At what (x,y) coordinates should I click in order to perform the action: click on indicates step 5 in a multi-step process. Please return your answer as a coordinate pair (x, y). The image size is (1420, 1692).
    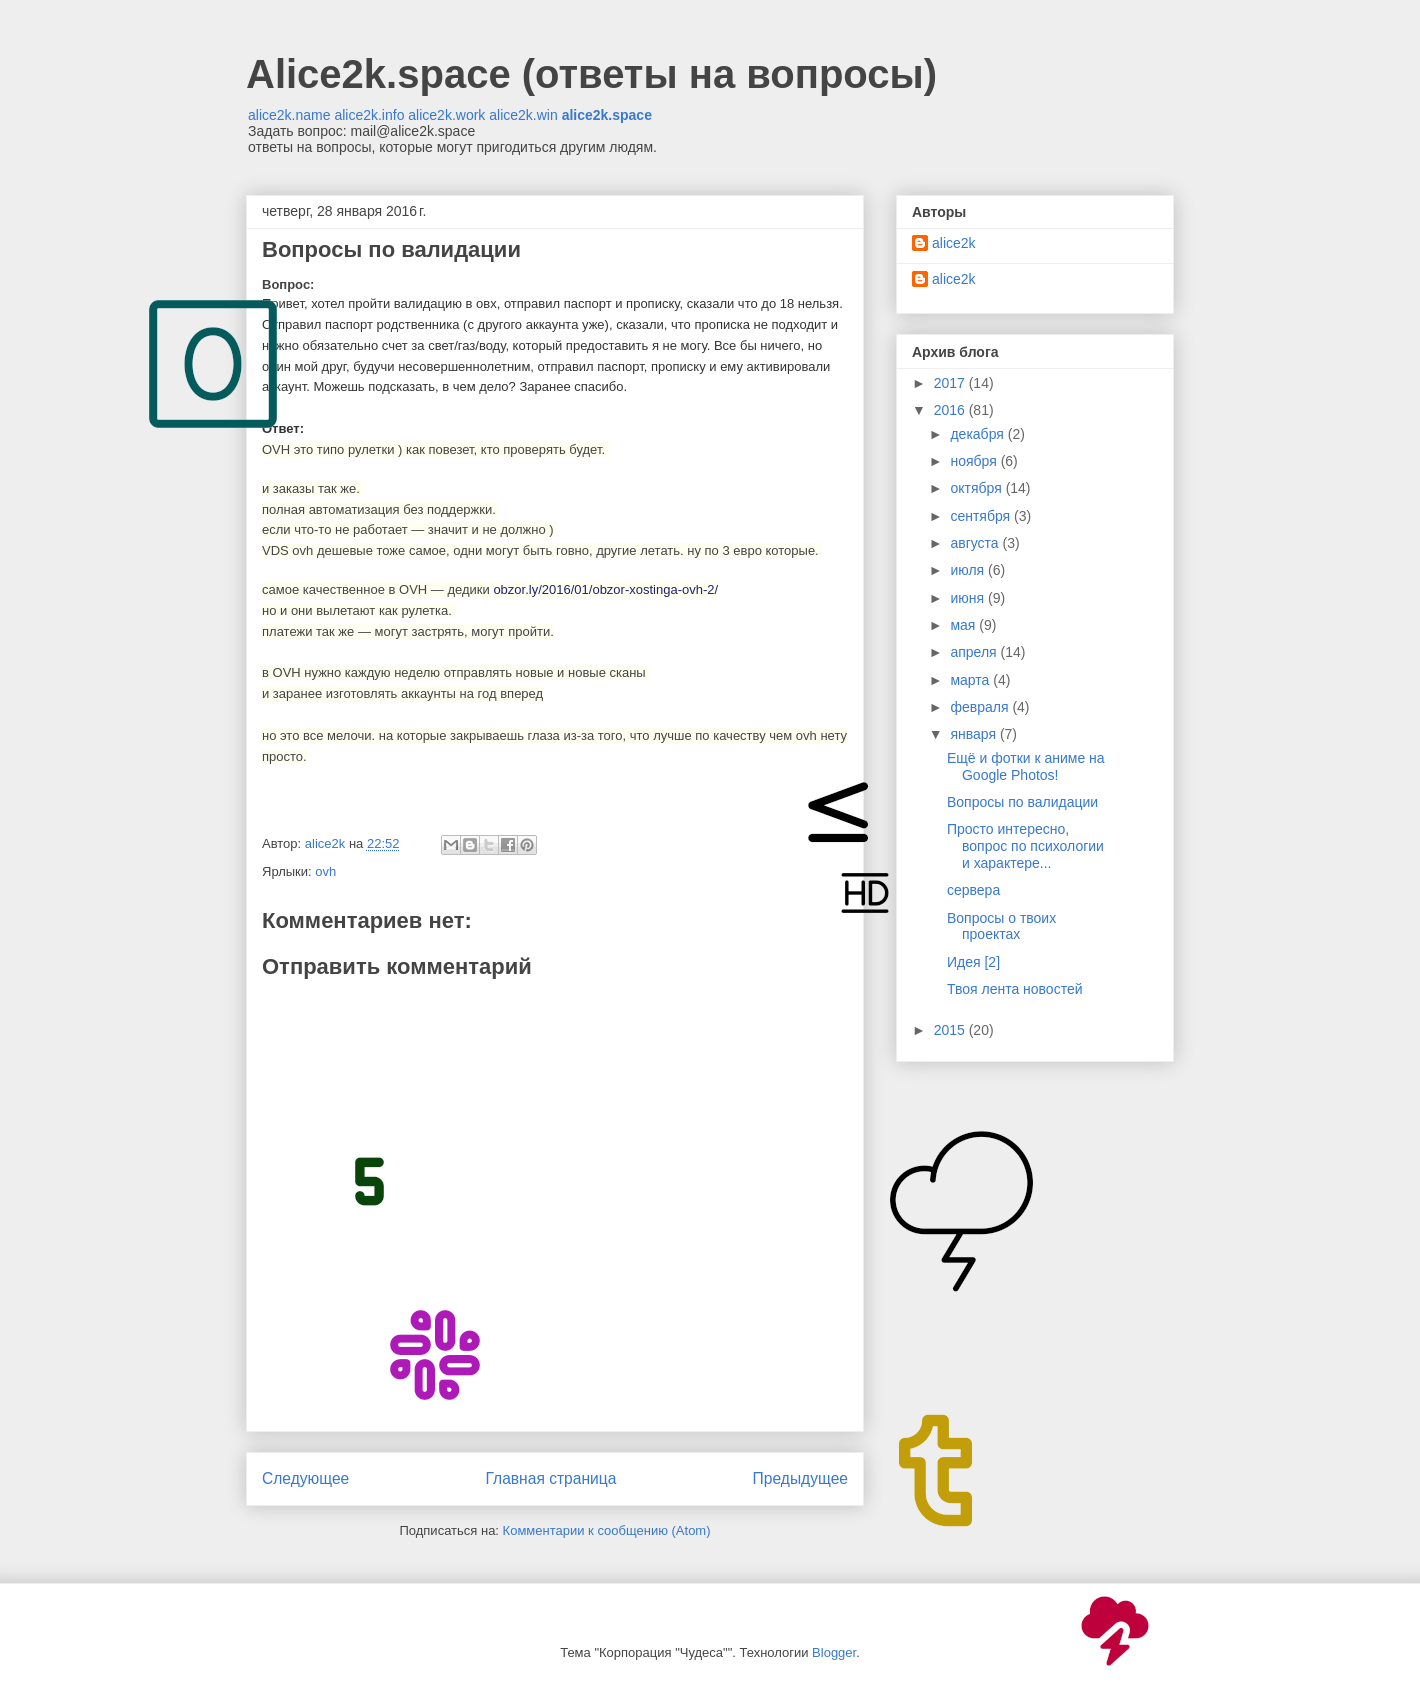
    Looking at the image, I should click on (369, 1181).